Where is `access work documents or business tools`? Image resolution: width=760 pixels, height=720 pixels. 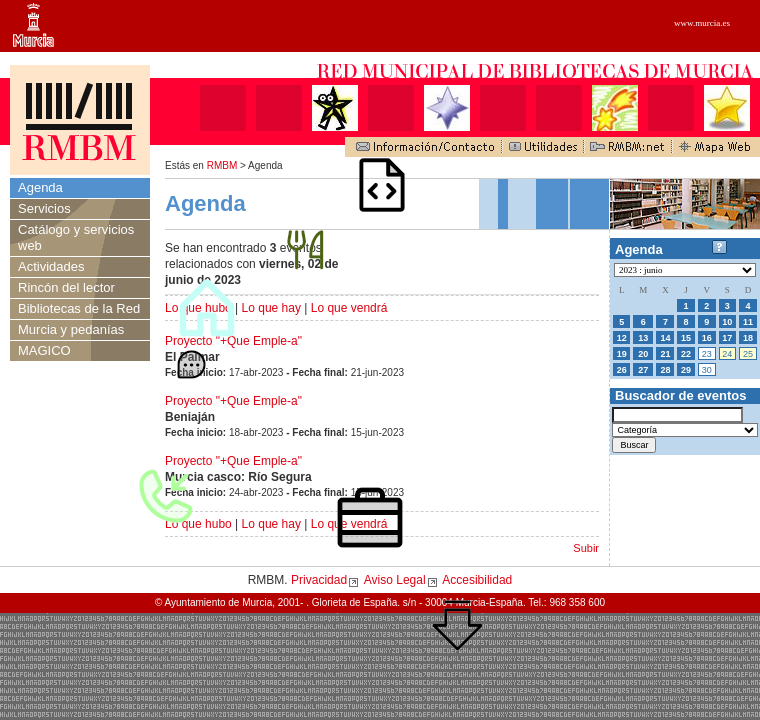
access work documents or business tools is located at coordinates (370, 520).